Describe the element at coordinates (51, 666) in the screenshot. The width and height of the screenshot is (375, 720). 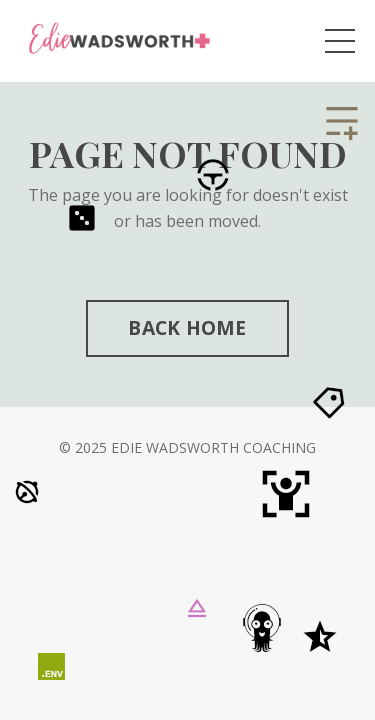
I see `dotenv environment configuration tool logo` at that location.